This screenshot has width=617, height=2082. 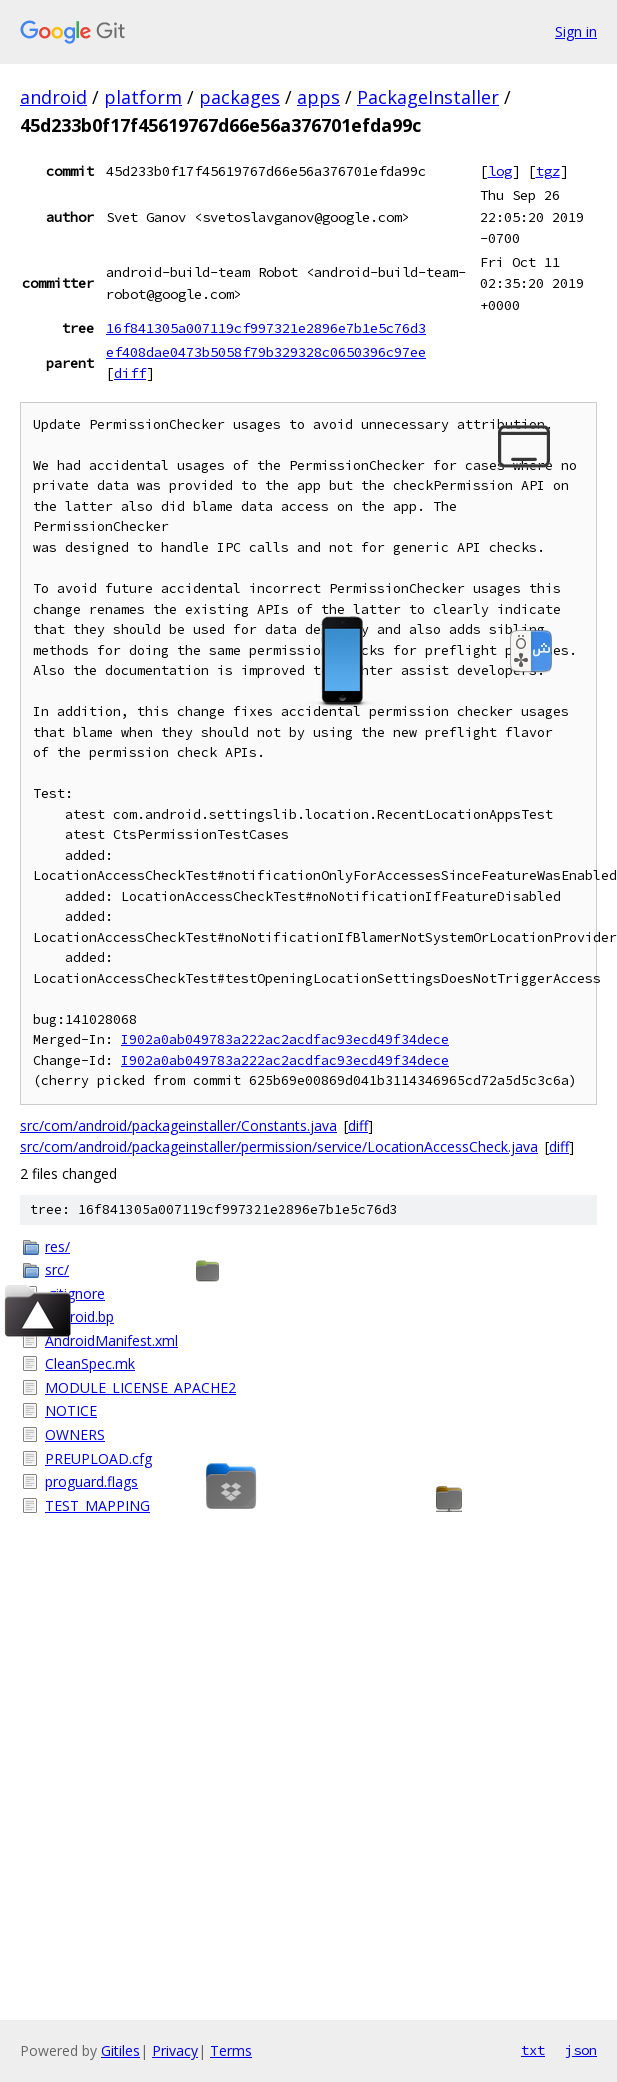 I want to click on open the GNOME Characters app, so click(x=531, y=651).